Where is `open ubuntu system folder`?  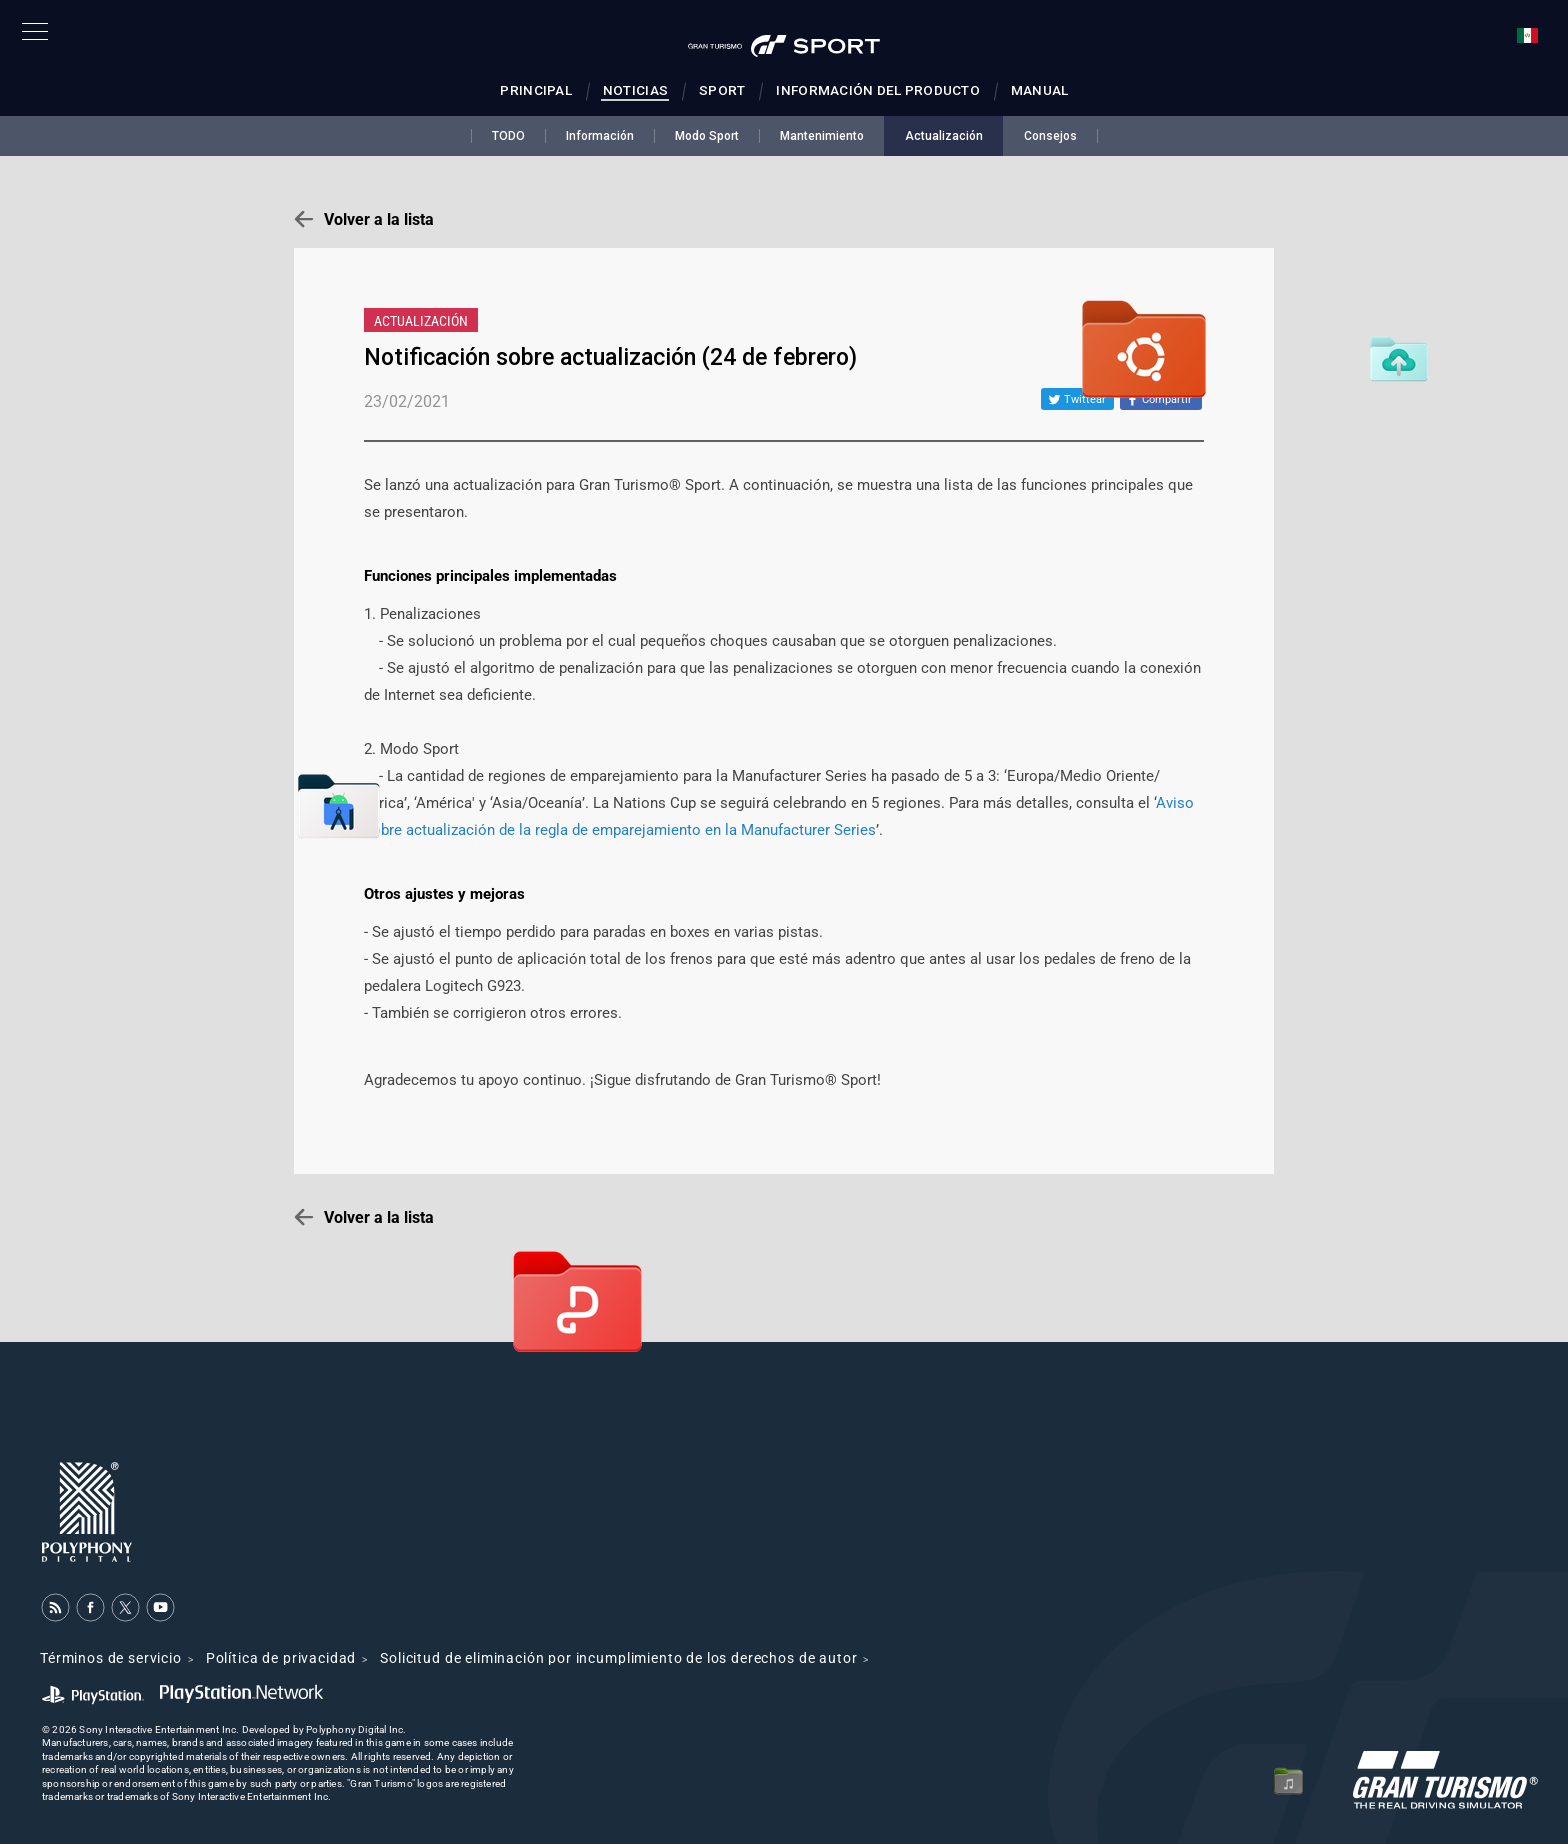
open ubuntu system folder is located at coordinates (1143, 352).